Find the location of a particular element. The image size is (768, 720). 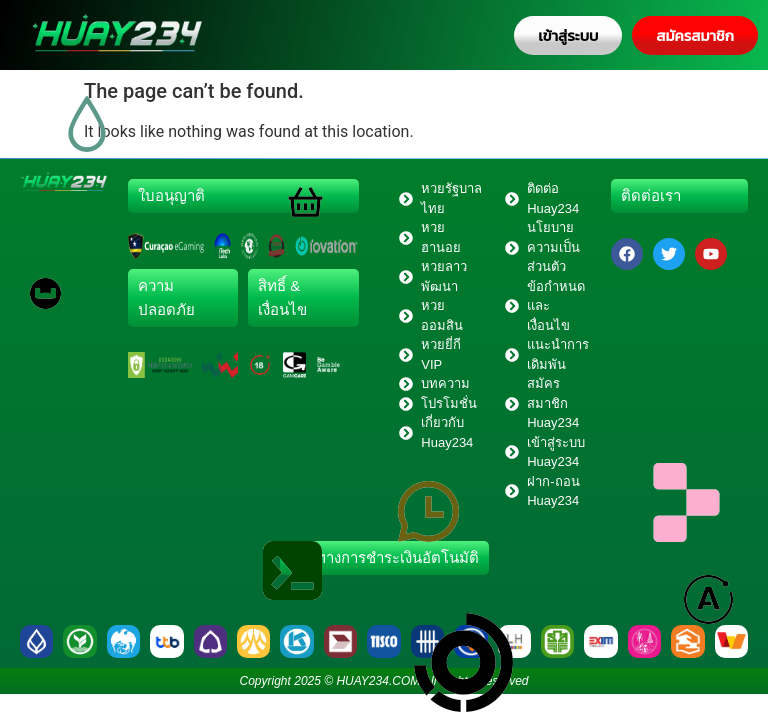

couchbase database service logo is located at coordinates (45, 293).